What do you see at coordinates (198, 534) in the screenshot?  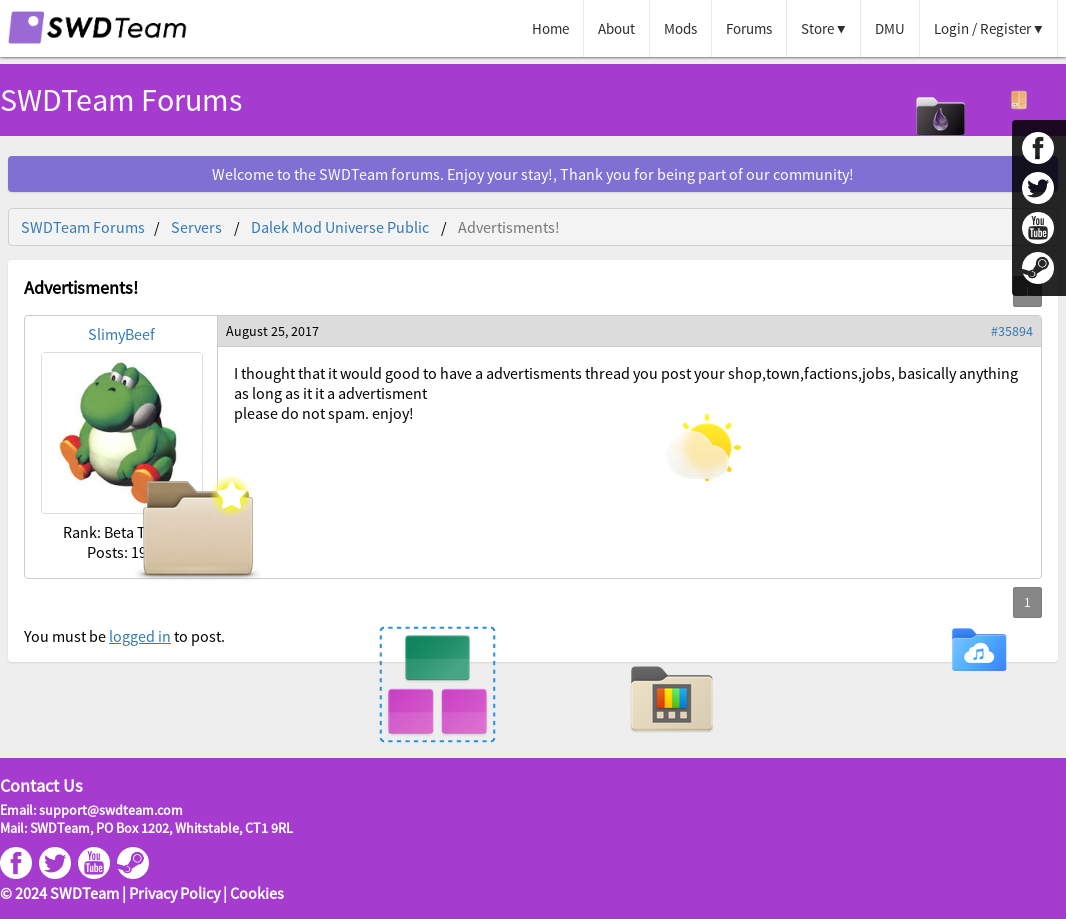 I see `create a new folder` at bounding box center [198, 534].